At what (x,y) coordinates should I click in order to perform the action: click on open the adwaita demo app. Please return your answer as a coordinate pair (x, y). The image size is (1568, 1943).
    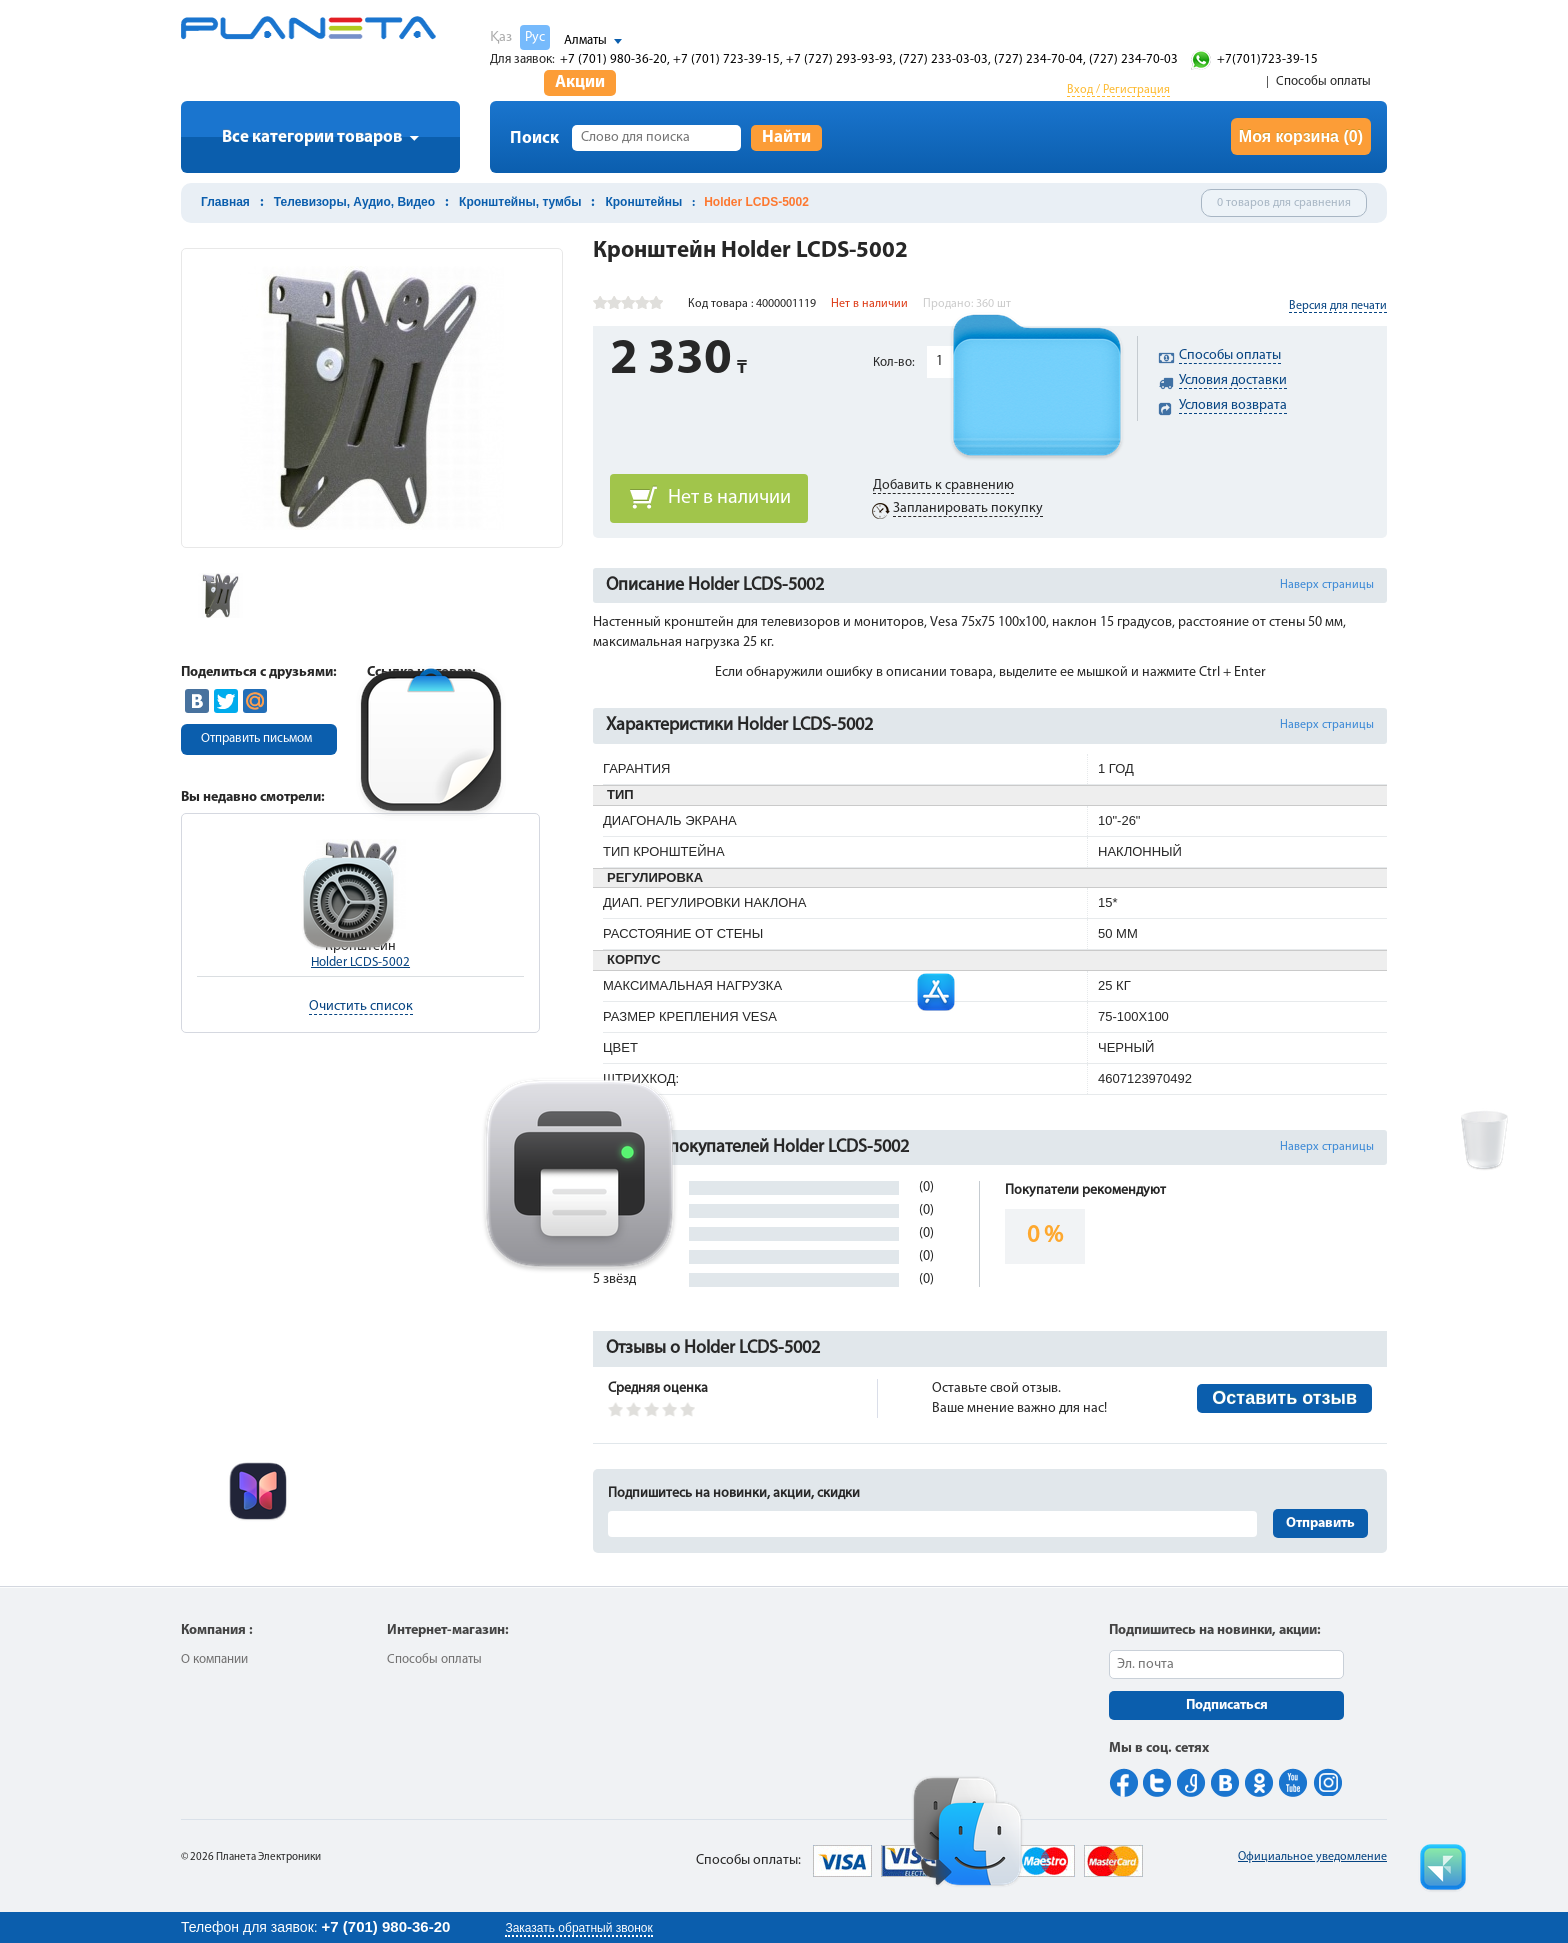
    Looking at the image, I should click on (1443, 1867).